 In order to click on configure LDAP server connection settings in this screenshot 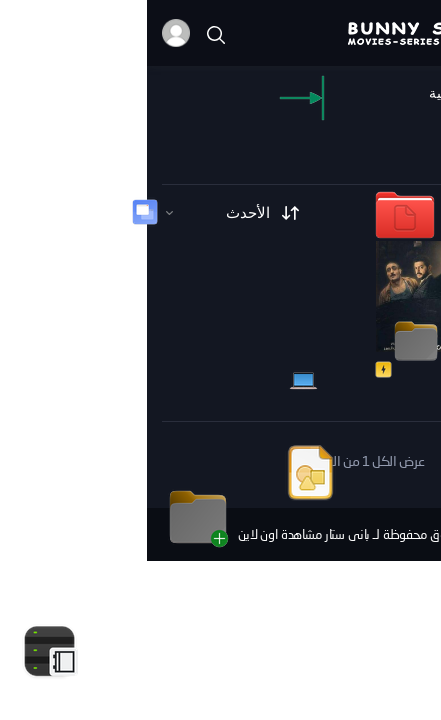, I will do `click(50, 652)`.